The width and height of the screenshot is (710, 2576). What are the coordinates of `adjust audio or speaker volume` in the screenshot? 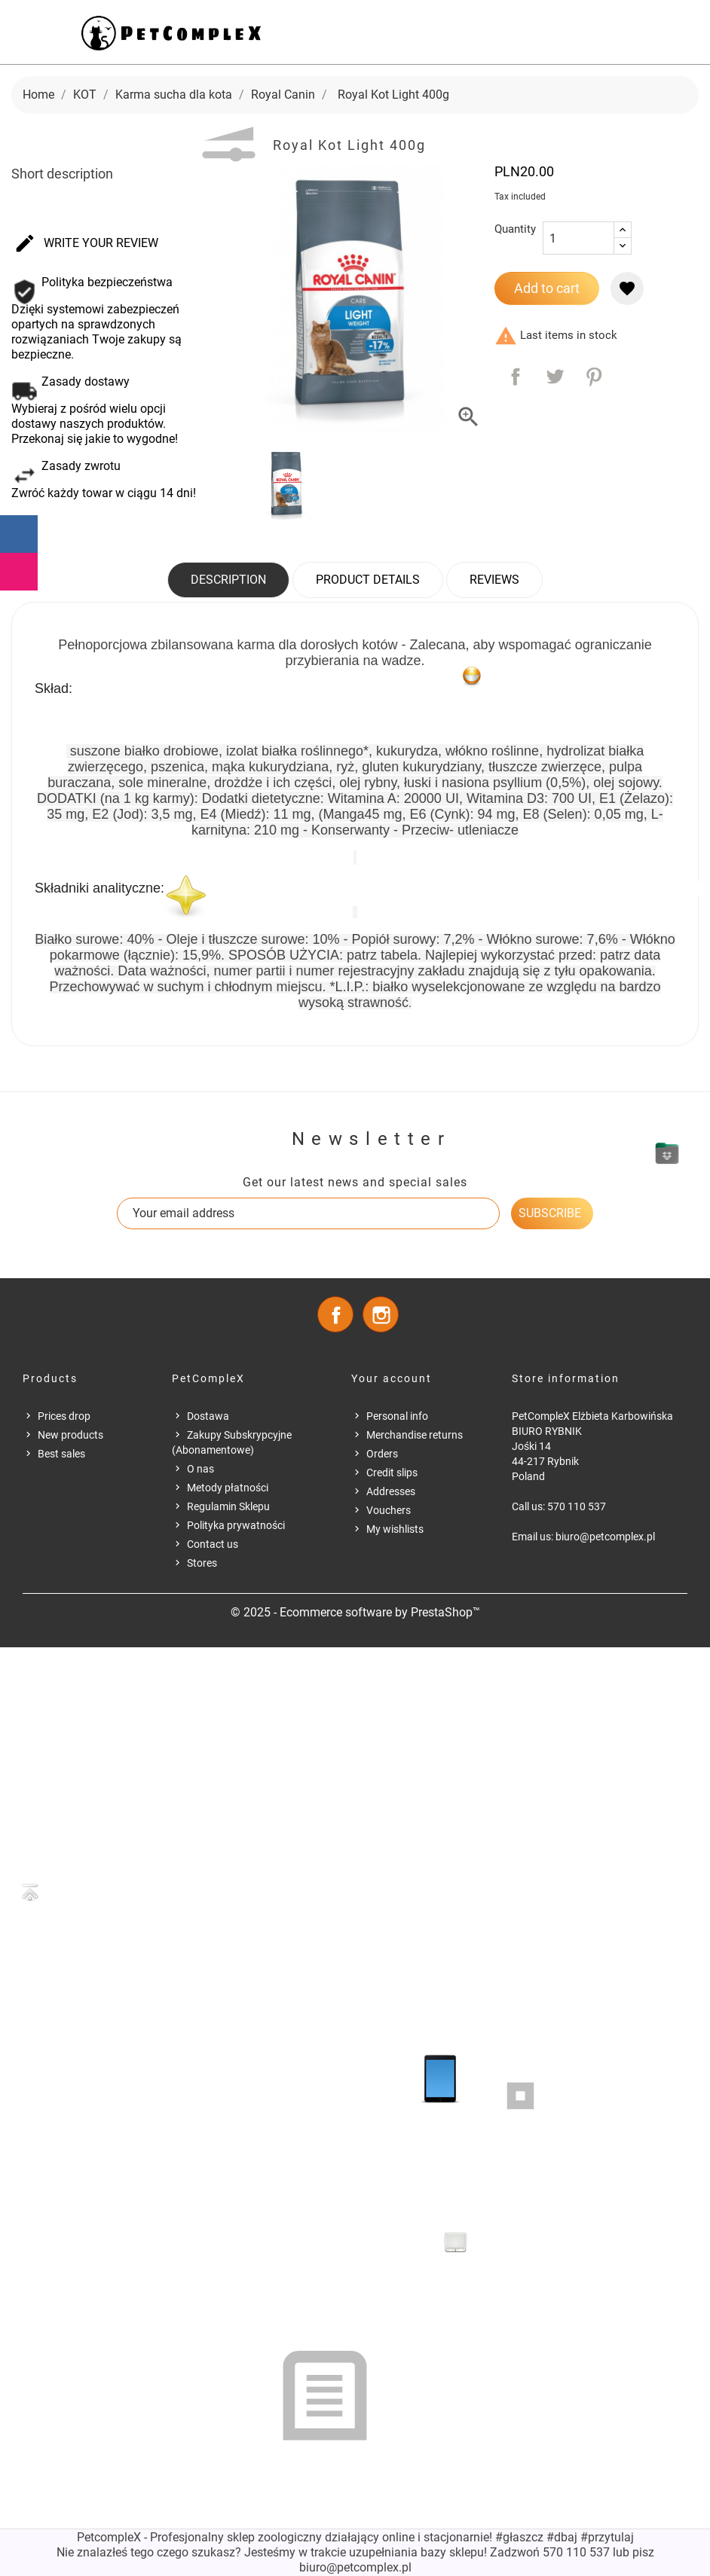 It's located at (228, 144).